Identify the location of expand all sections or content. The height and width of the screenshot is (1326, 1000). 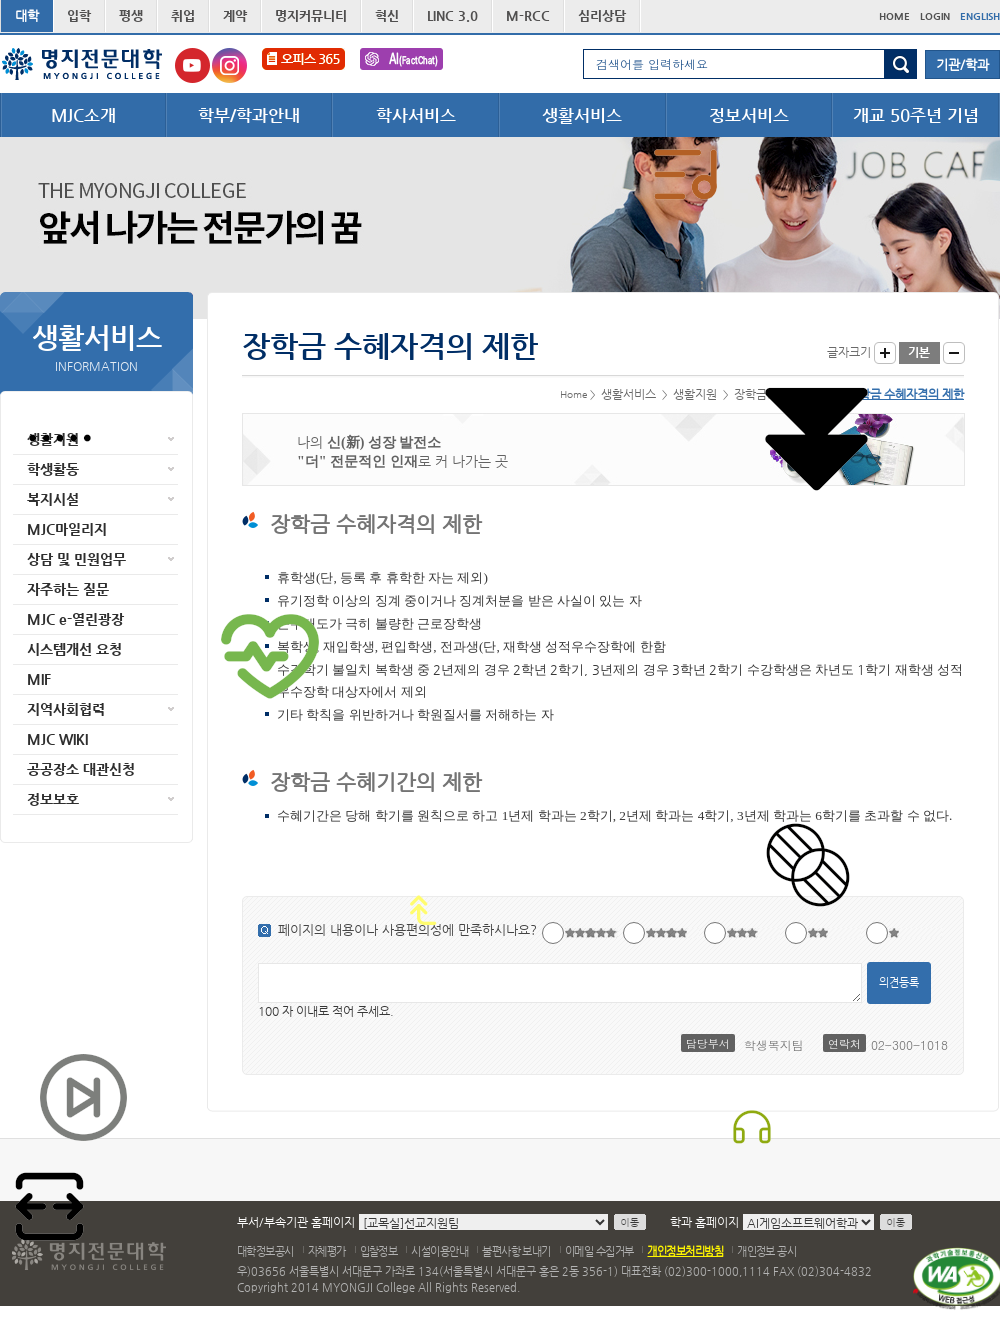
(816, 434).